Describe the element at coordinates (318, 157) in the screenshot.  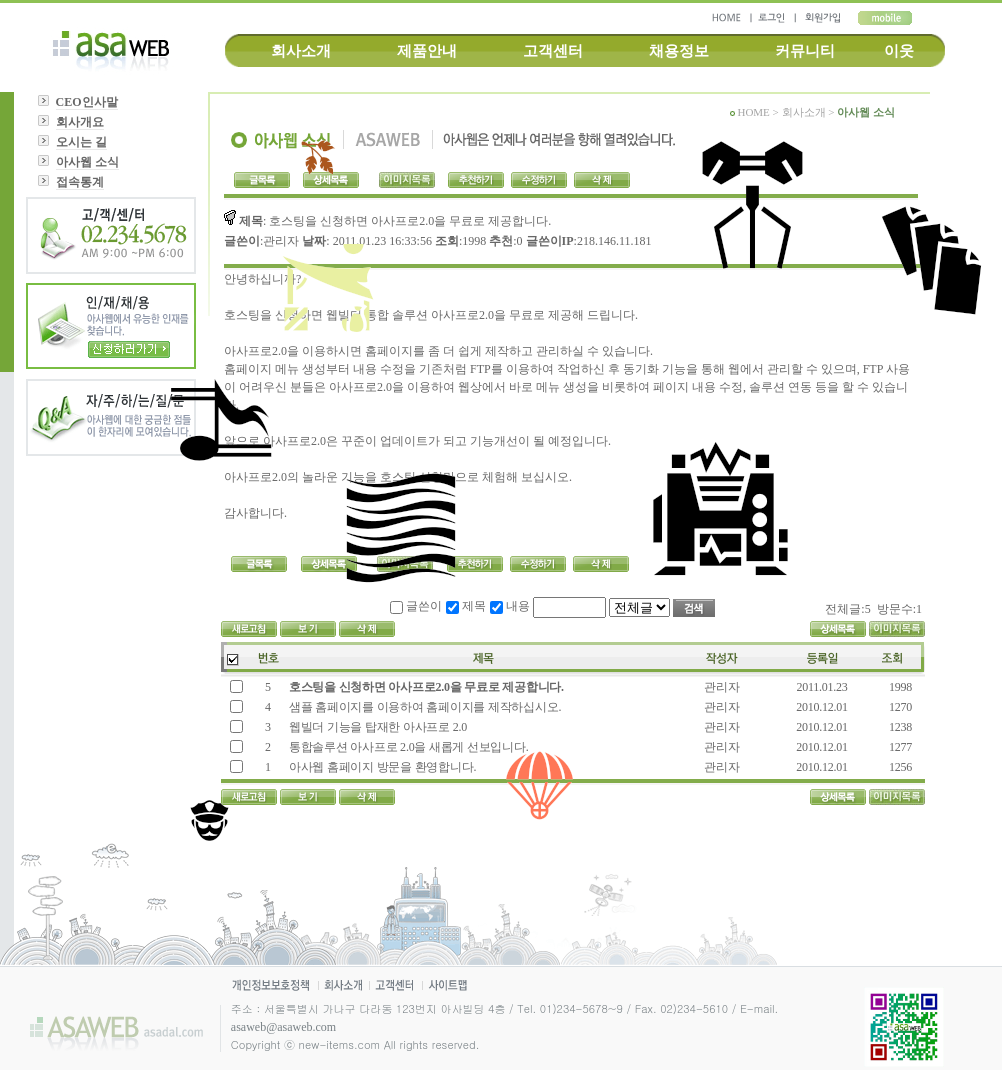
I see `represents nature or plant-related content` at that location.